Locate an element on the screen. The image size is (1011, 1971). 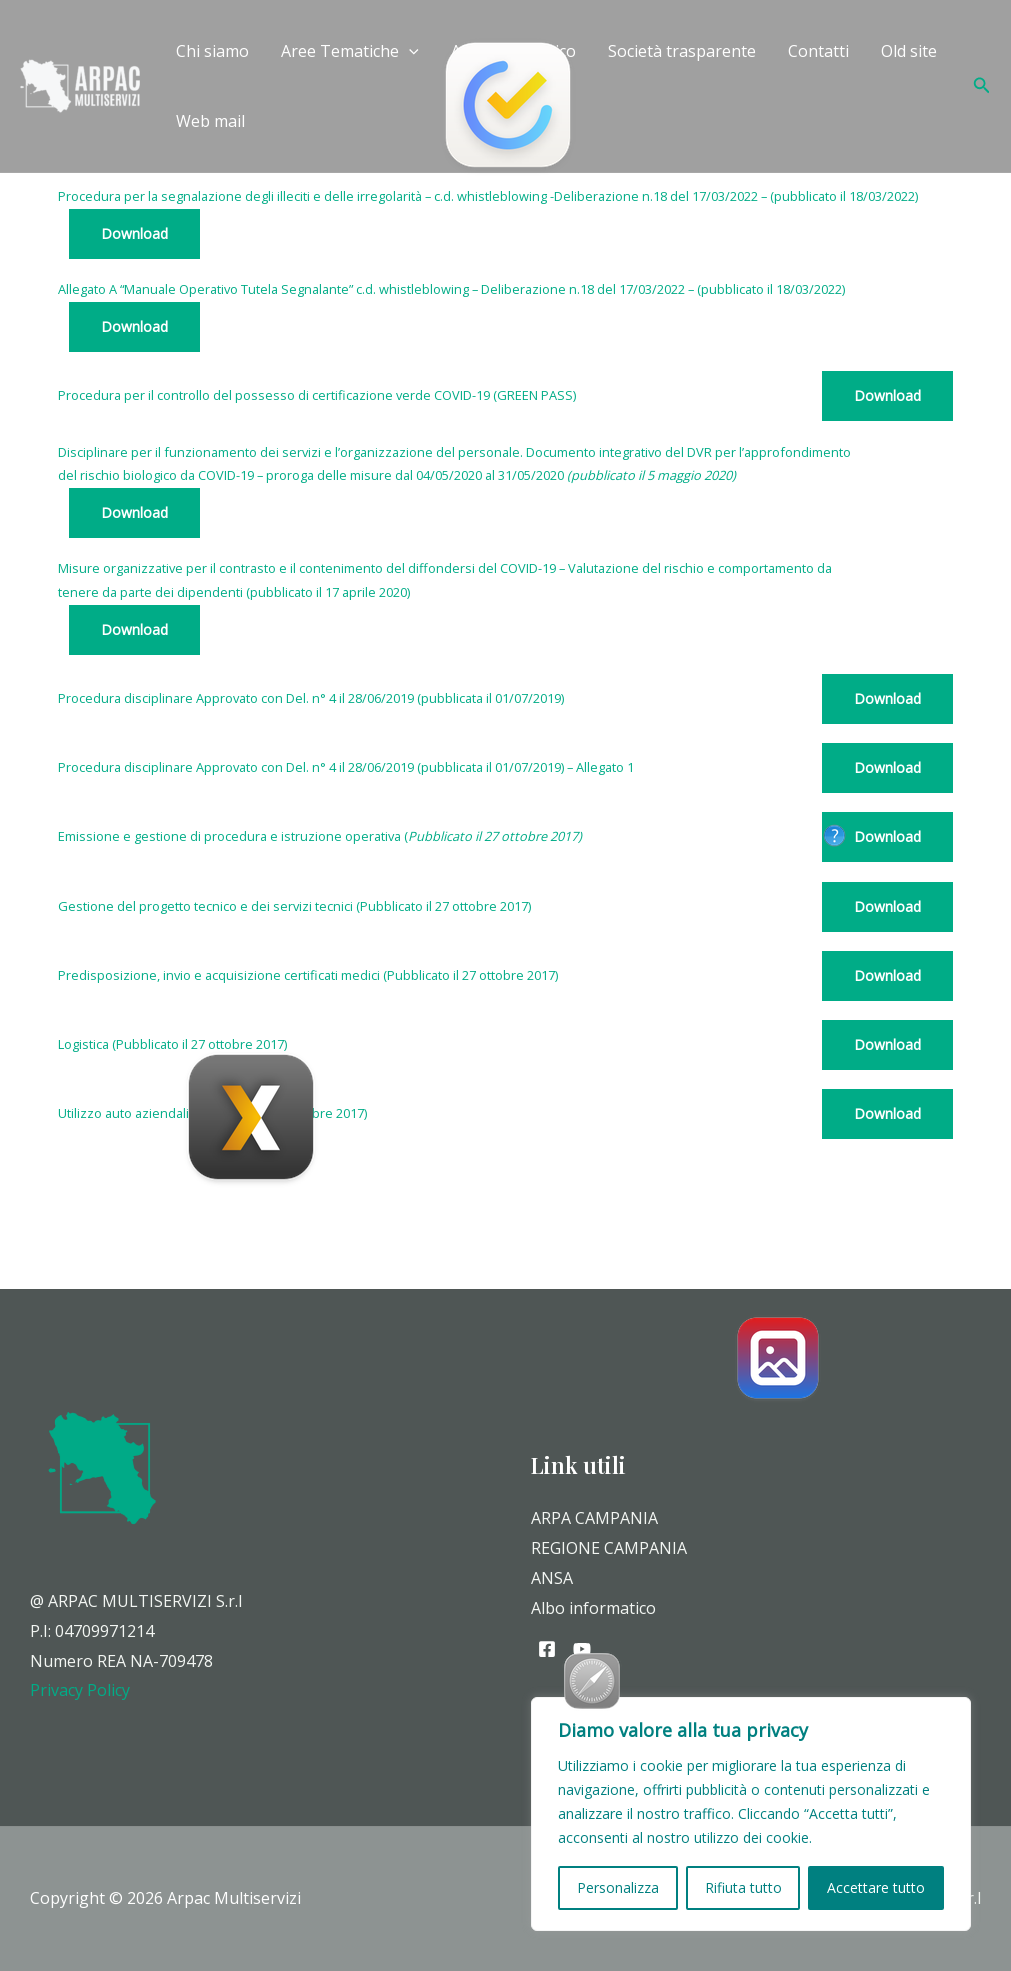
open Safari web browser is located at coordinates (592, 1681).